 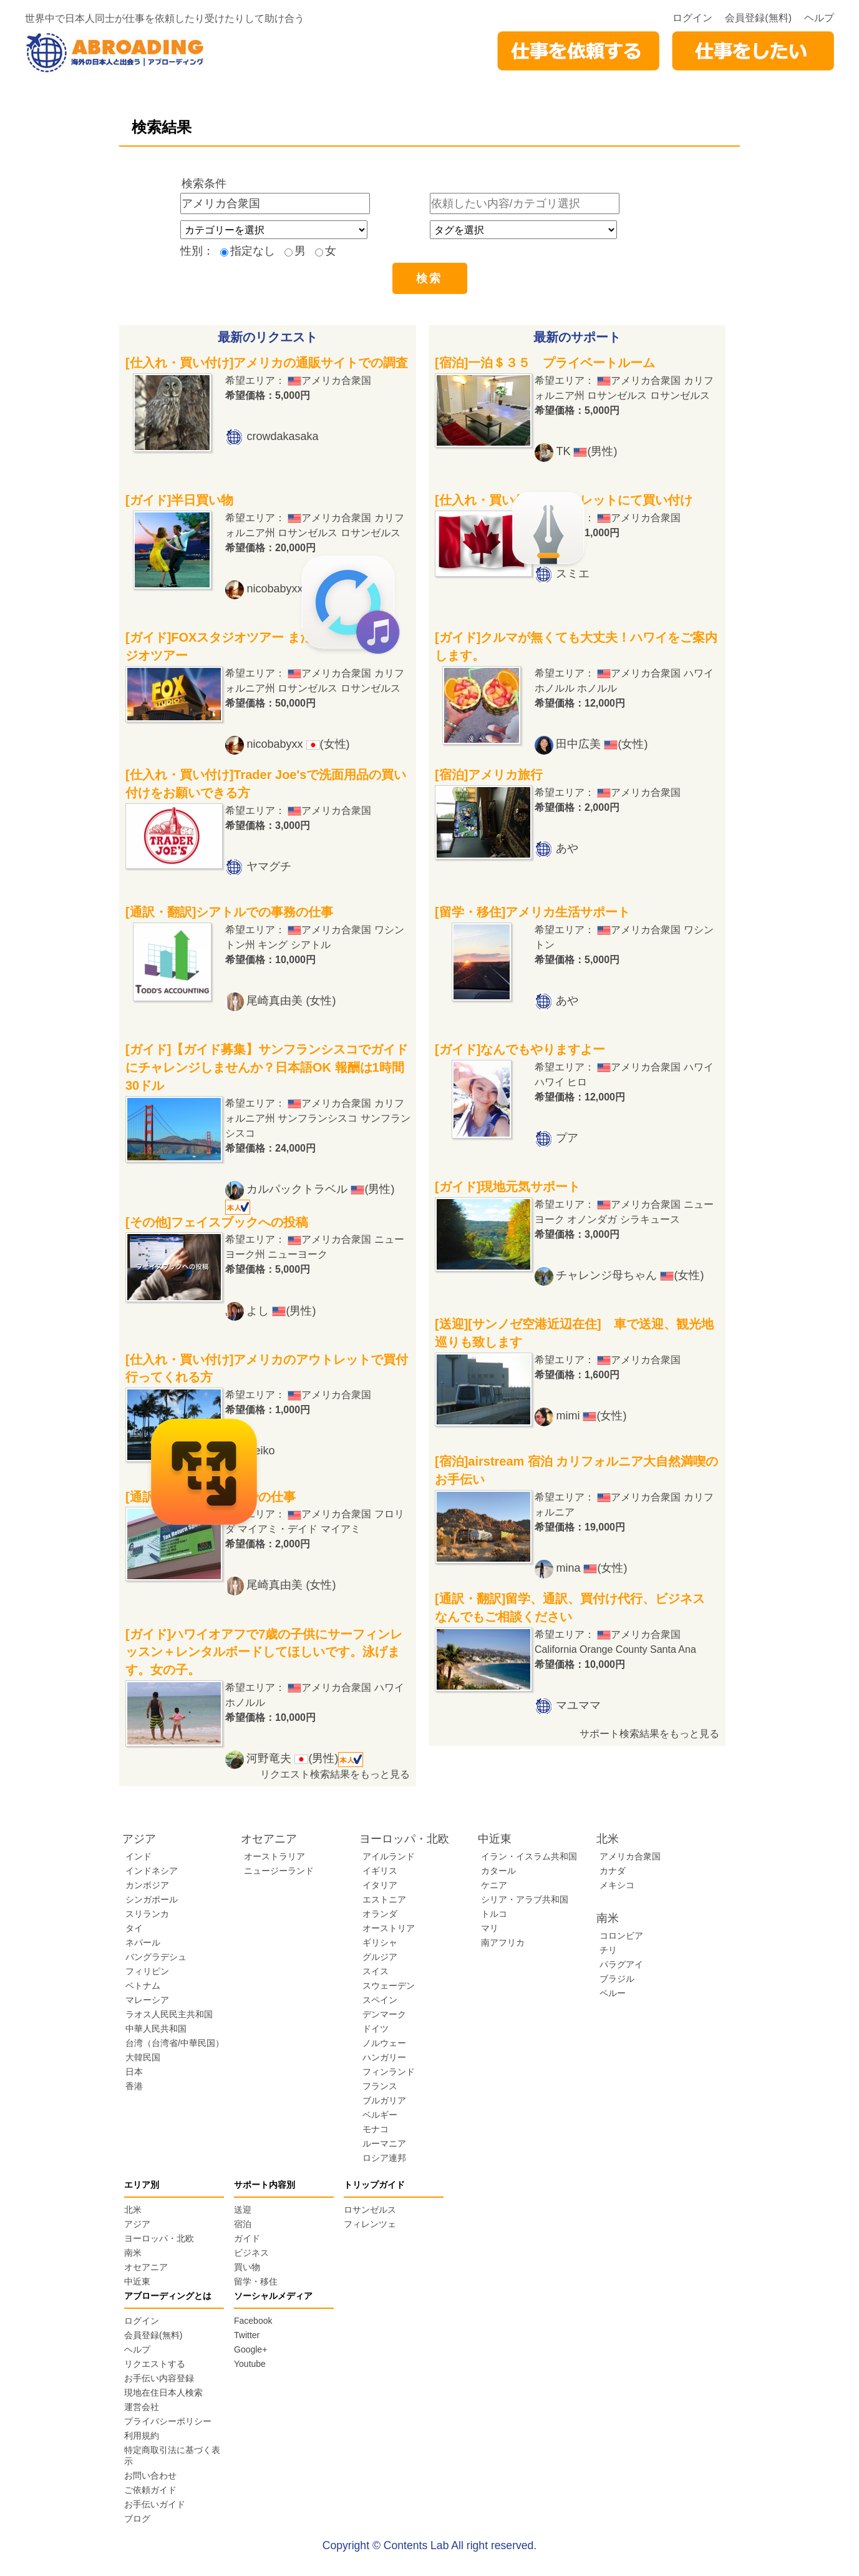 What do you see at coordinates (548, 528) in the screenshot?
I see `open words document editor` at bounding box center [548, 528].